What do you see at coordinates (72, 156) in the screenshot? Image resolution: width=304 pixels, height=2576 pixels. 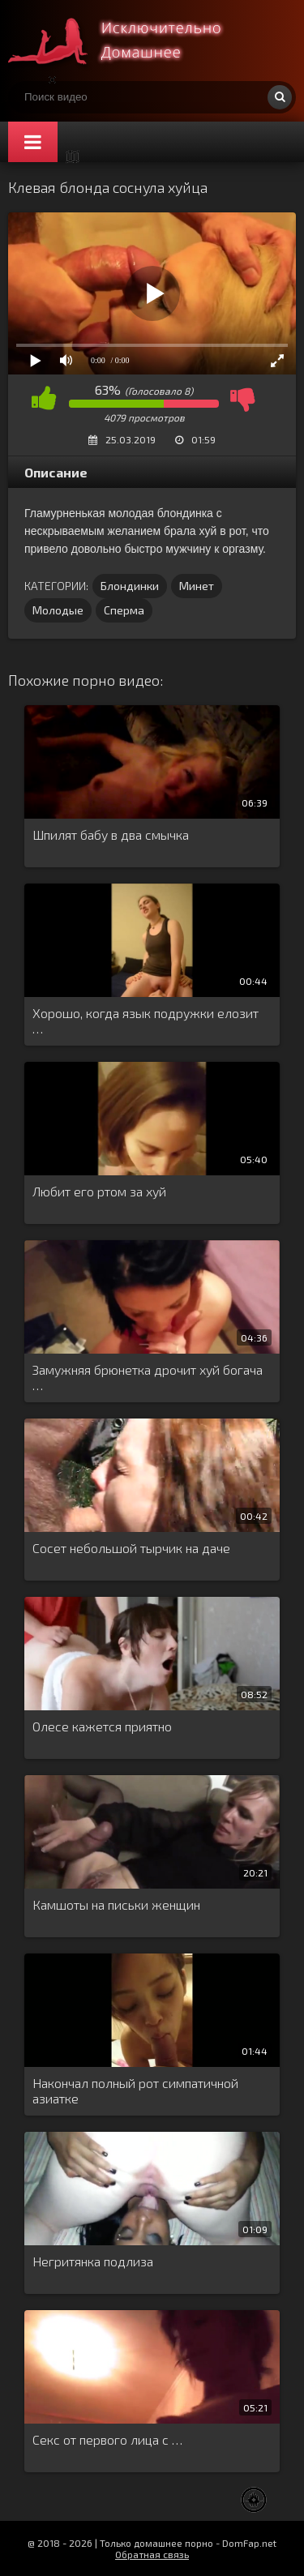 I see `view map or navigation` at bounding box center [72, 156].